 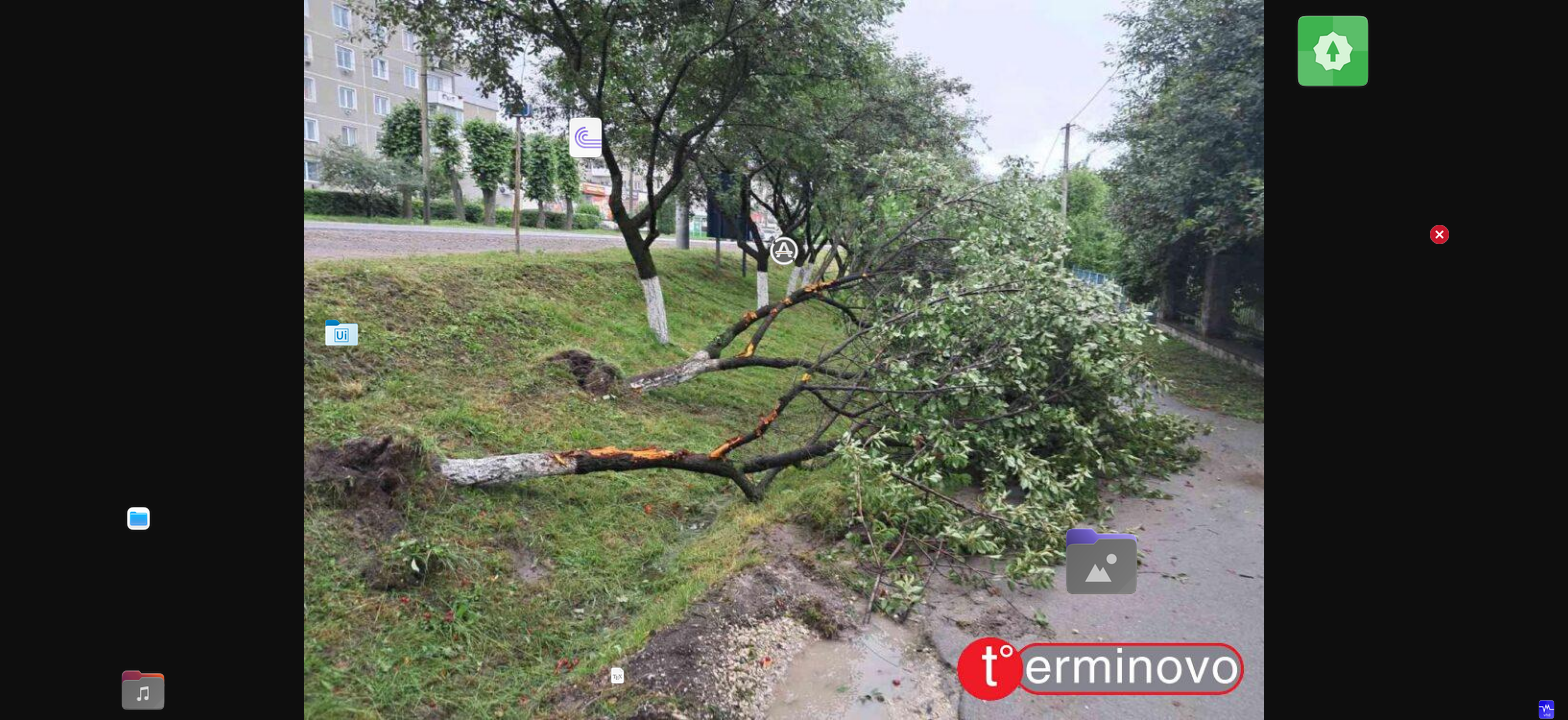 I want to click on open the files app, so click(x=138, y=518).